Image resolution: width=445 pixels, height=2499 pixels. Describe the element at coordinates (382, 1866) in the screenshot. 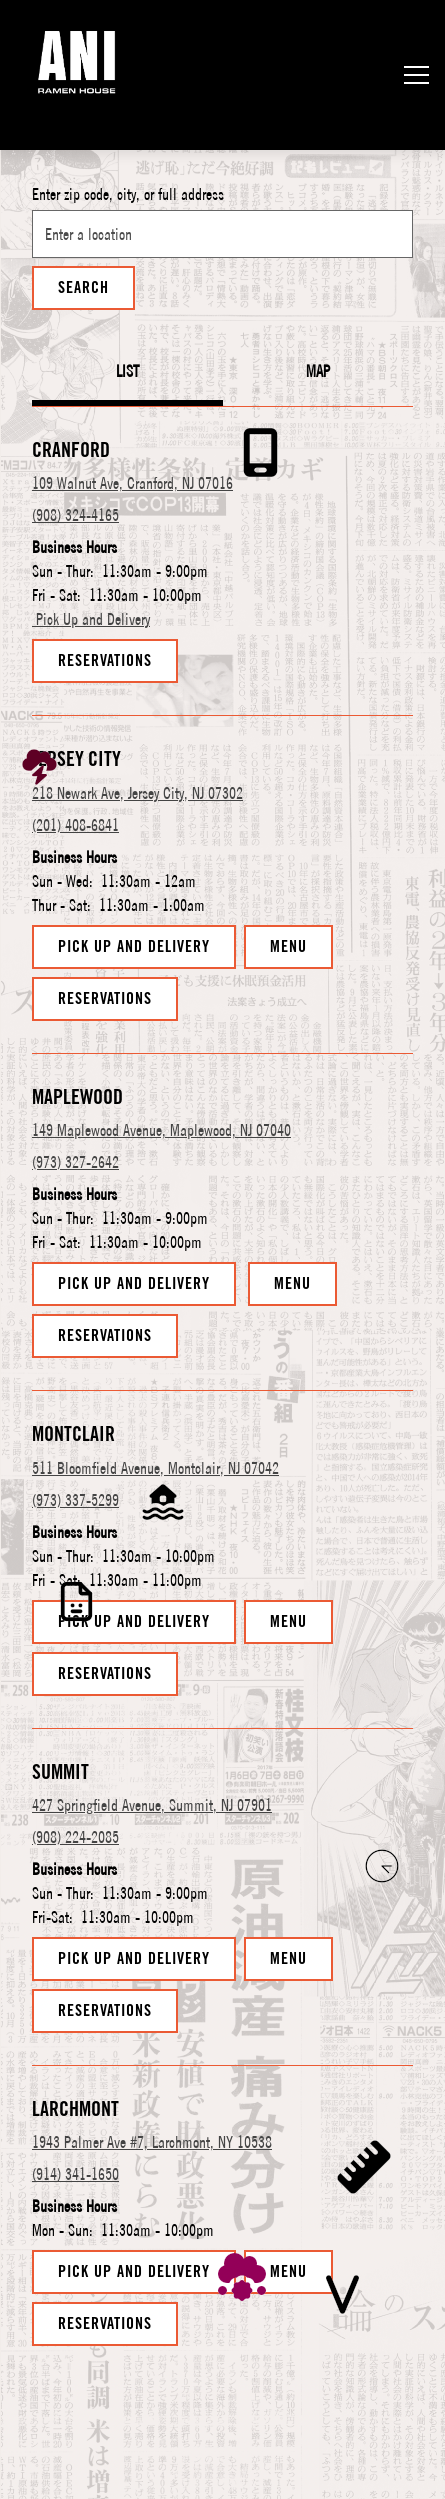

I see `view afternoon schedule or events` at that location.